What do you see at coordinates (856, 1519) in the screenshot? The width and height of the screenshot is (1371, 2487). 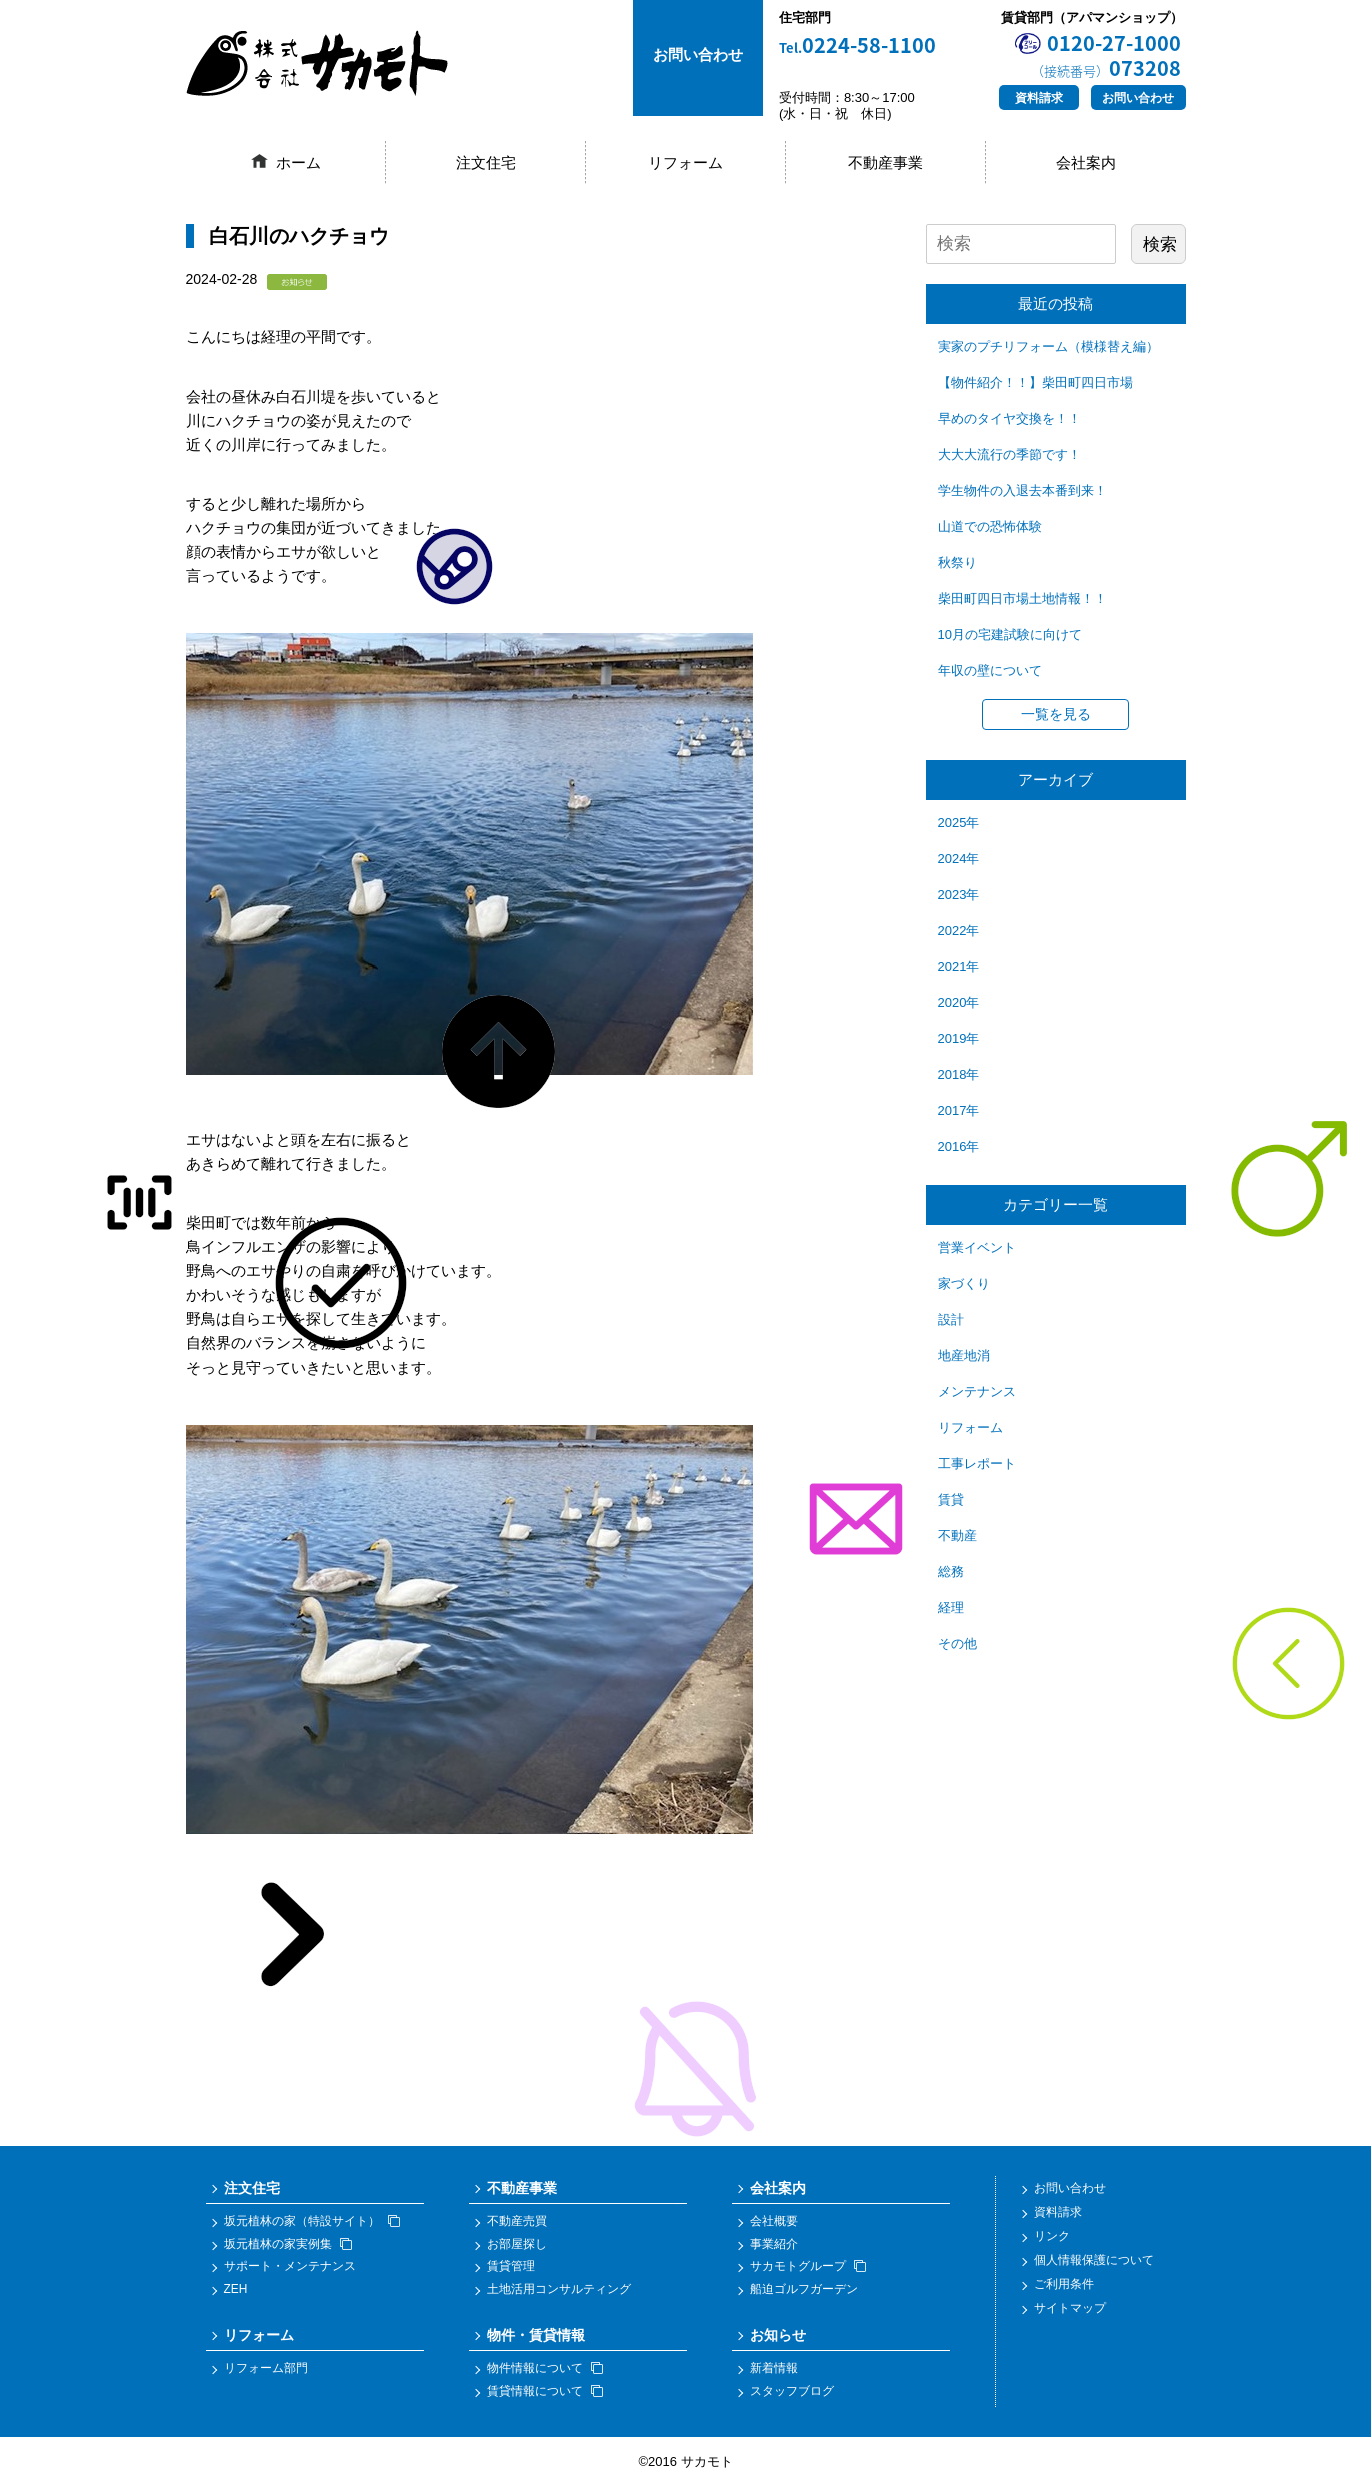 I see `open your email inbox` at bounding box center [856, 1519].